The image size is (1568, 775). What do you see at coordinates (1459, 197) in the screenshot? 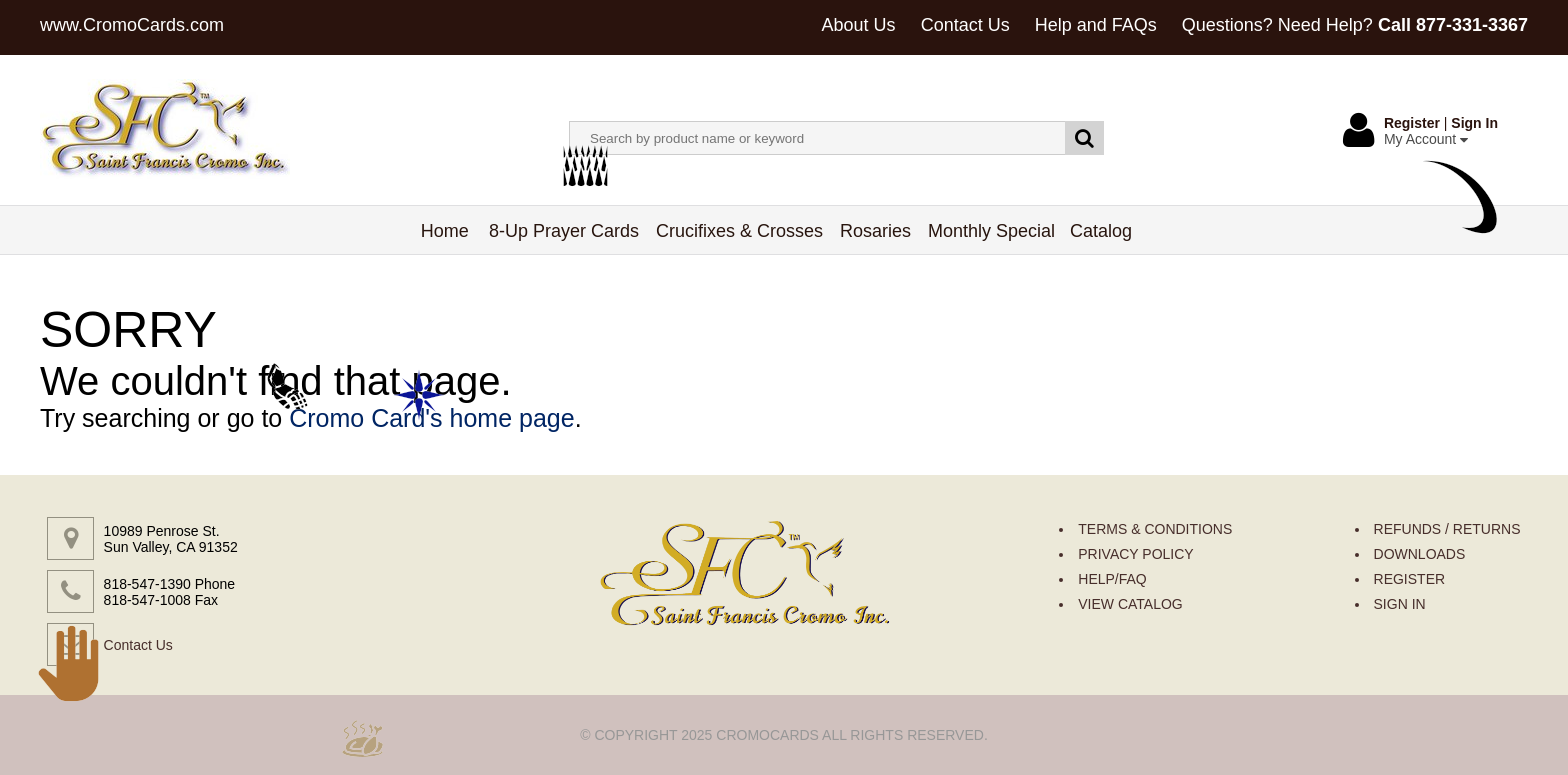
I see `perform a quick attack or slash action` at bounding box center [1459, 197].